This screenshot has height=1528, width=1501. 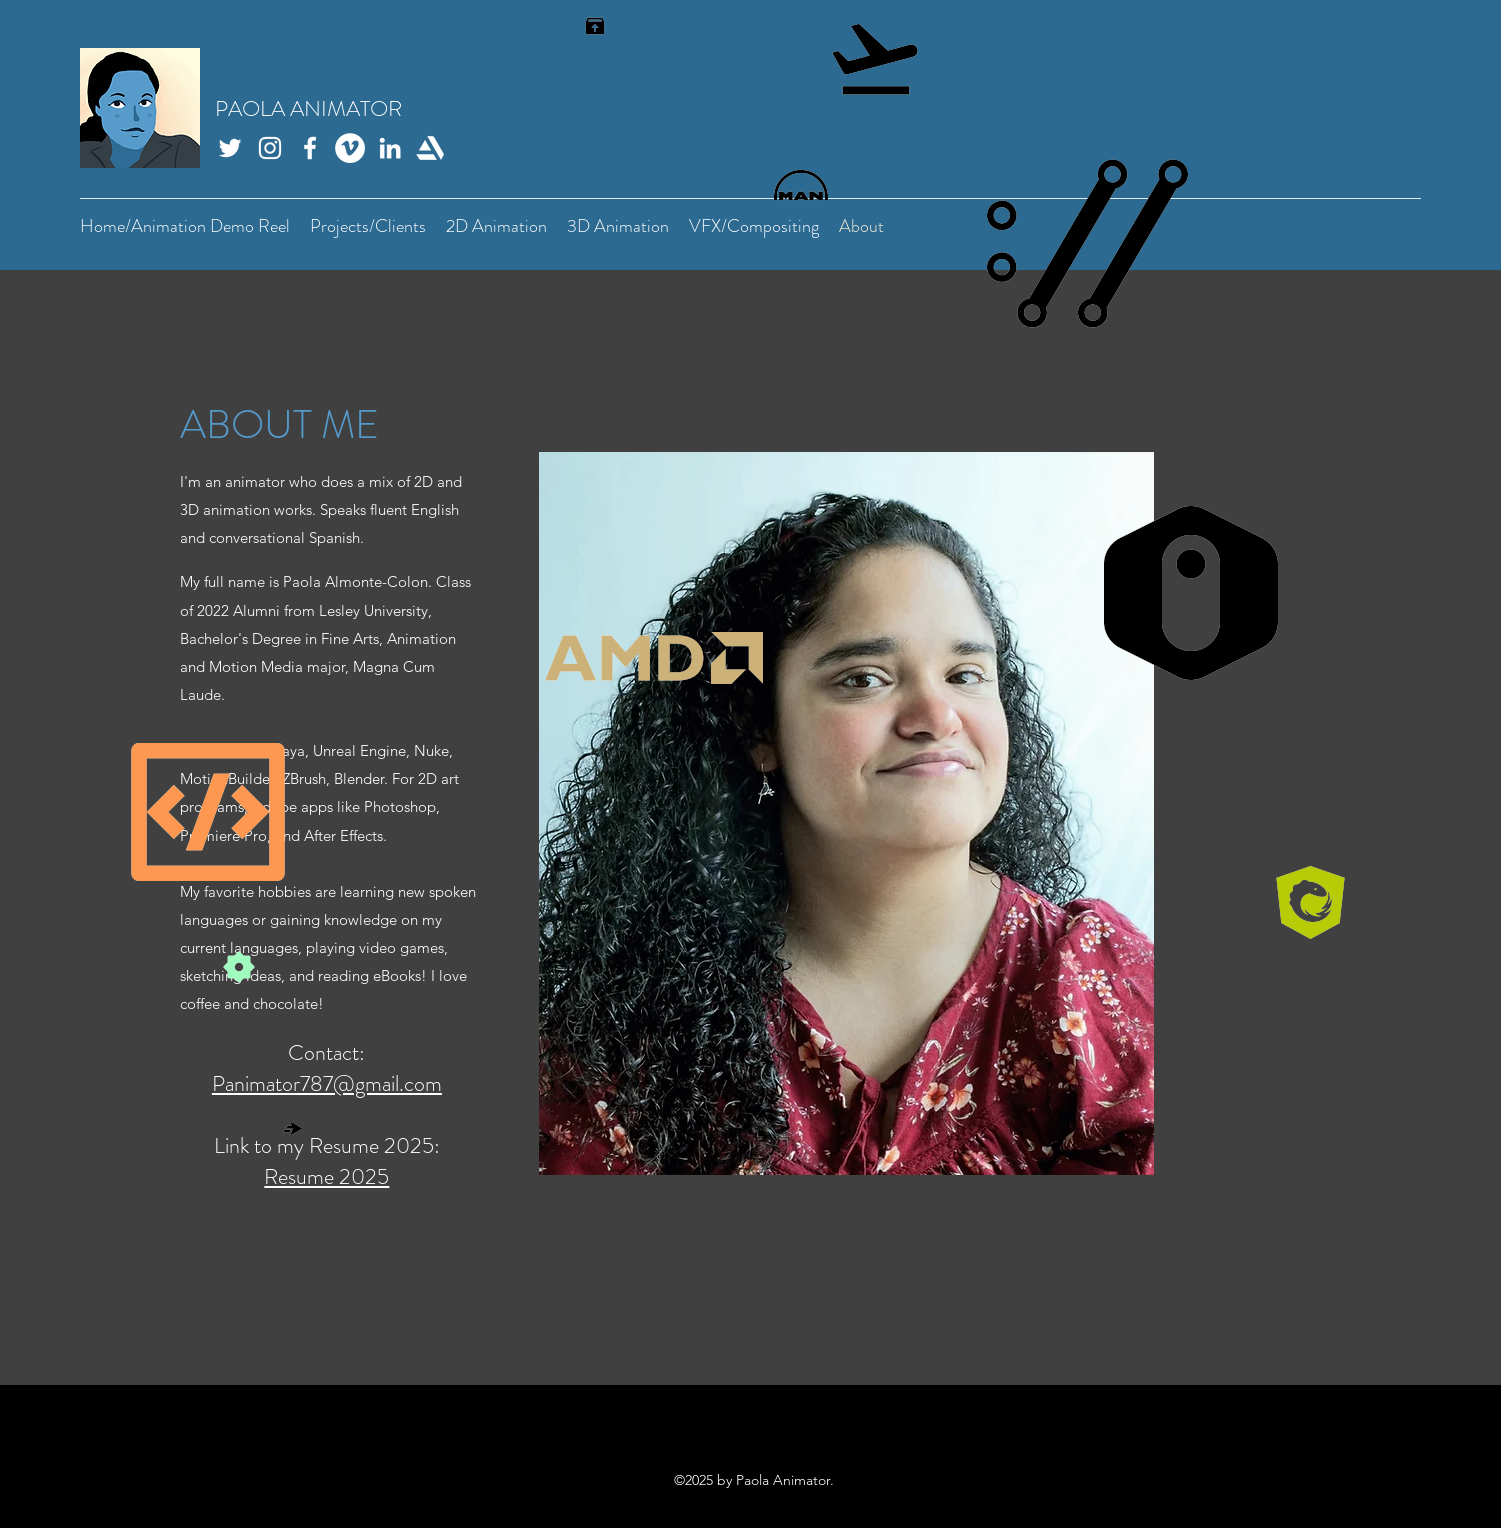 What do you see at coordinates (1191, 593) in the screenshot?
I see `open the refine app` at bounding box center [1191, 593].